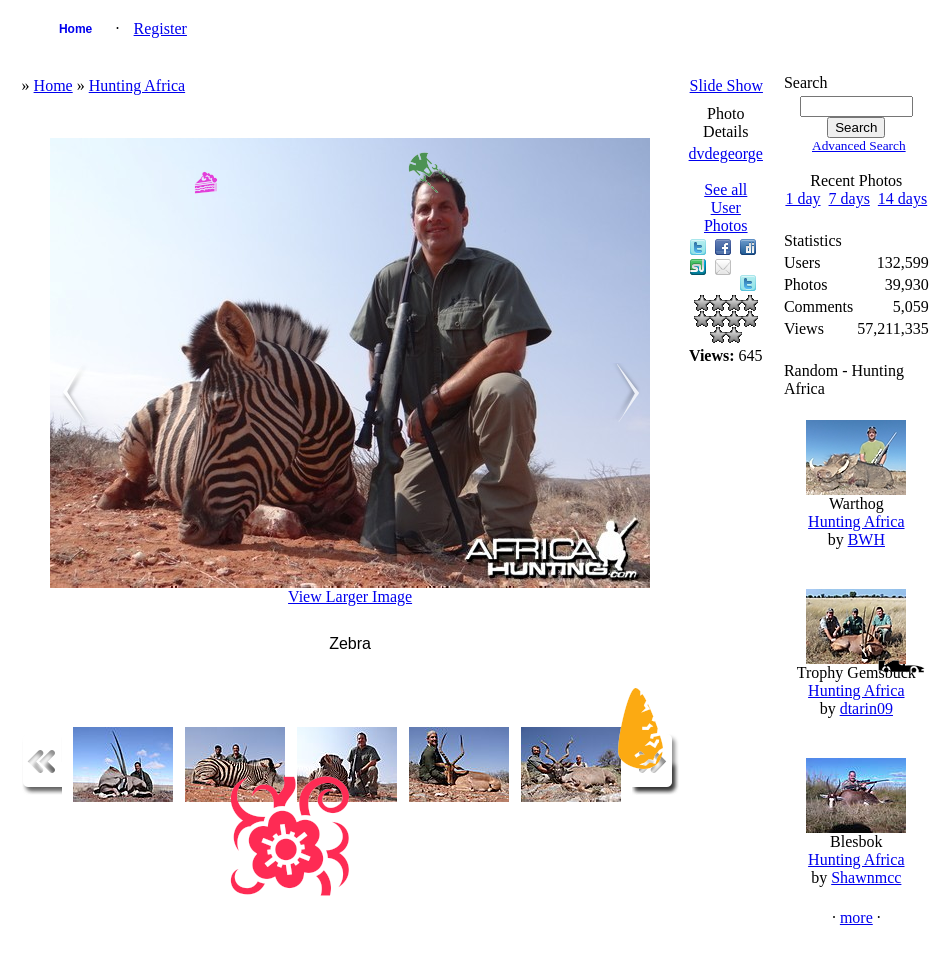  I want to click on view stone monument or landmark, so click(640, 728).